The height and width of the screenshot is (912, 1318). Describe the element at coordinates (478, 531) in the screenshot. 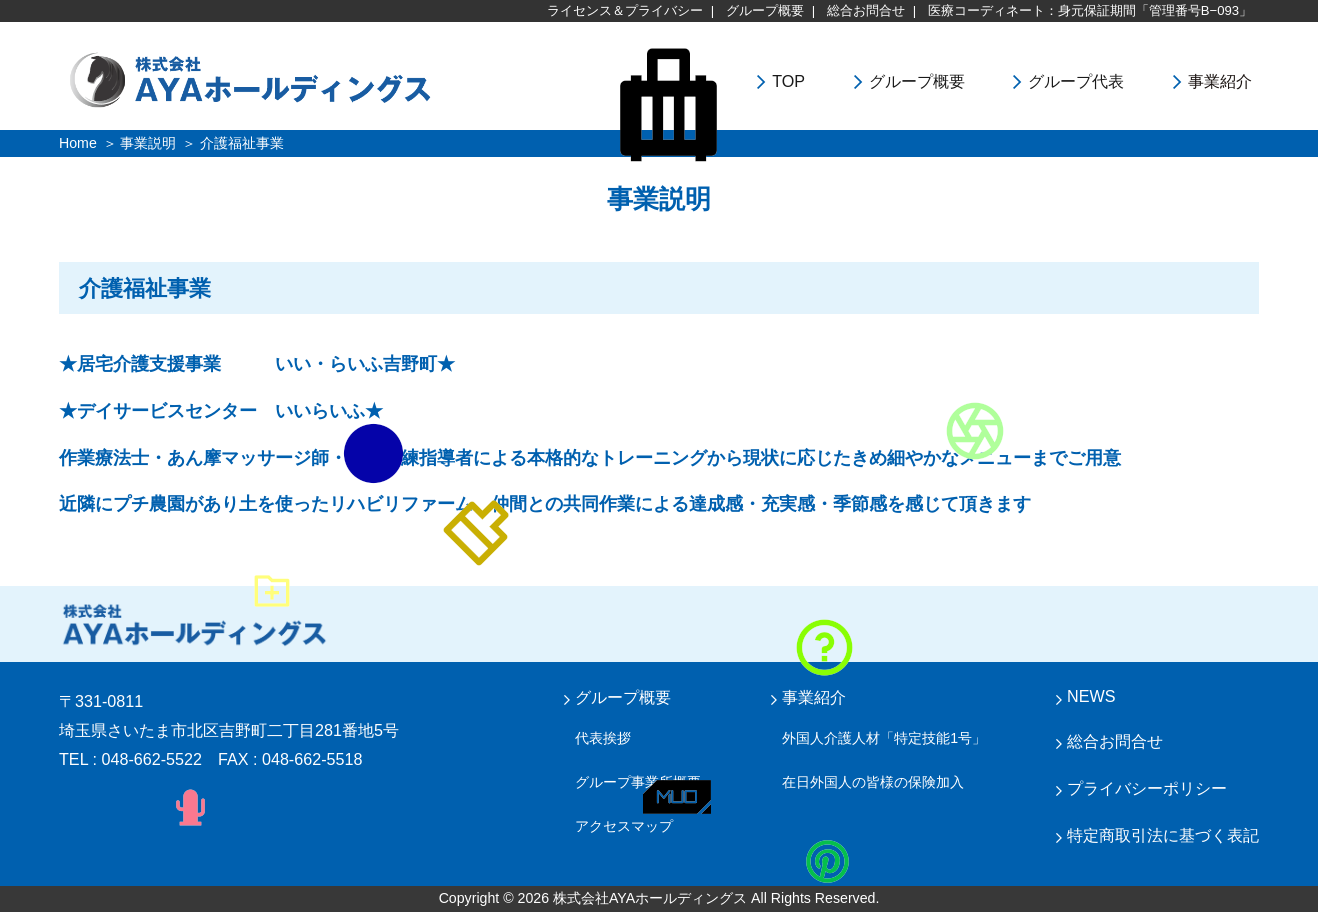

I see `access brush or painting tools` at that location.